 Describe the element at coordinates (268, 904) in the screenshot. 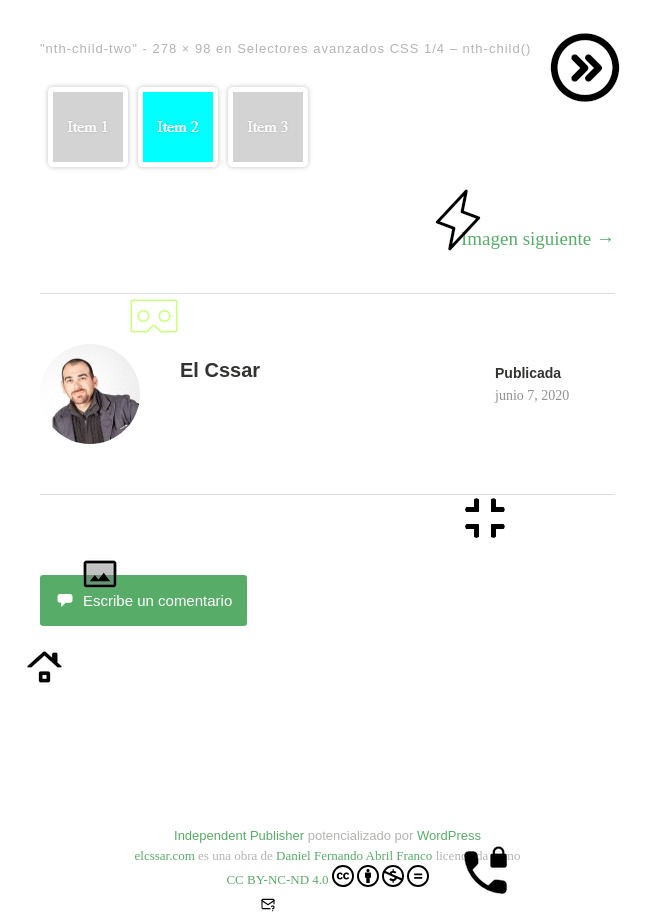

I see `email help or support` at that location.